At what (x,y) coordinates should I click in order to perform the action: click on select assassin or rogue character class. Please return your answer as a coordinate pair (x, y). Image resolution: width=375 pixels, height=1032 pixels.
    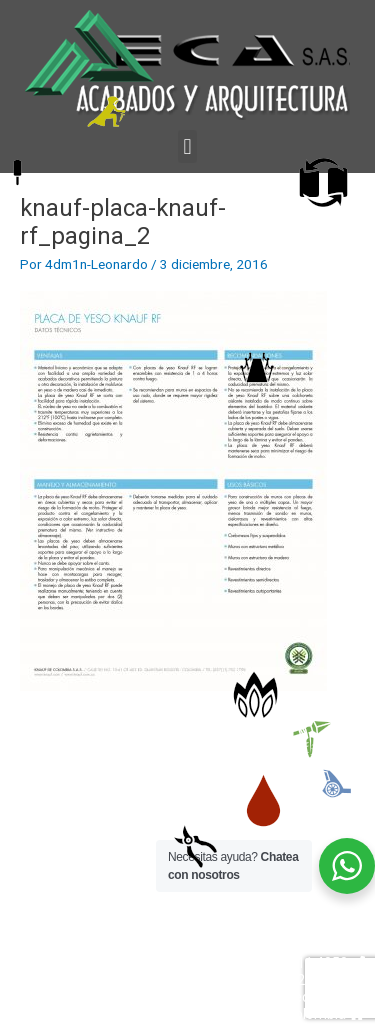
    Looking at the image, I should click on (106, 111).